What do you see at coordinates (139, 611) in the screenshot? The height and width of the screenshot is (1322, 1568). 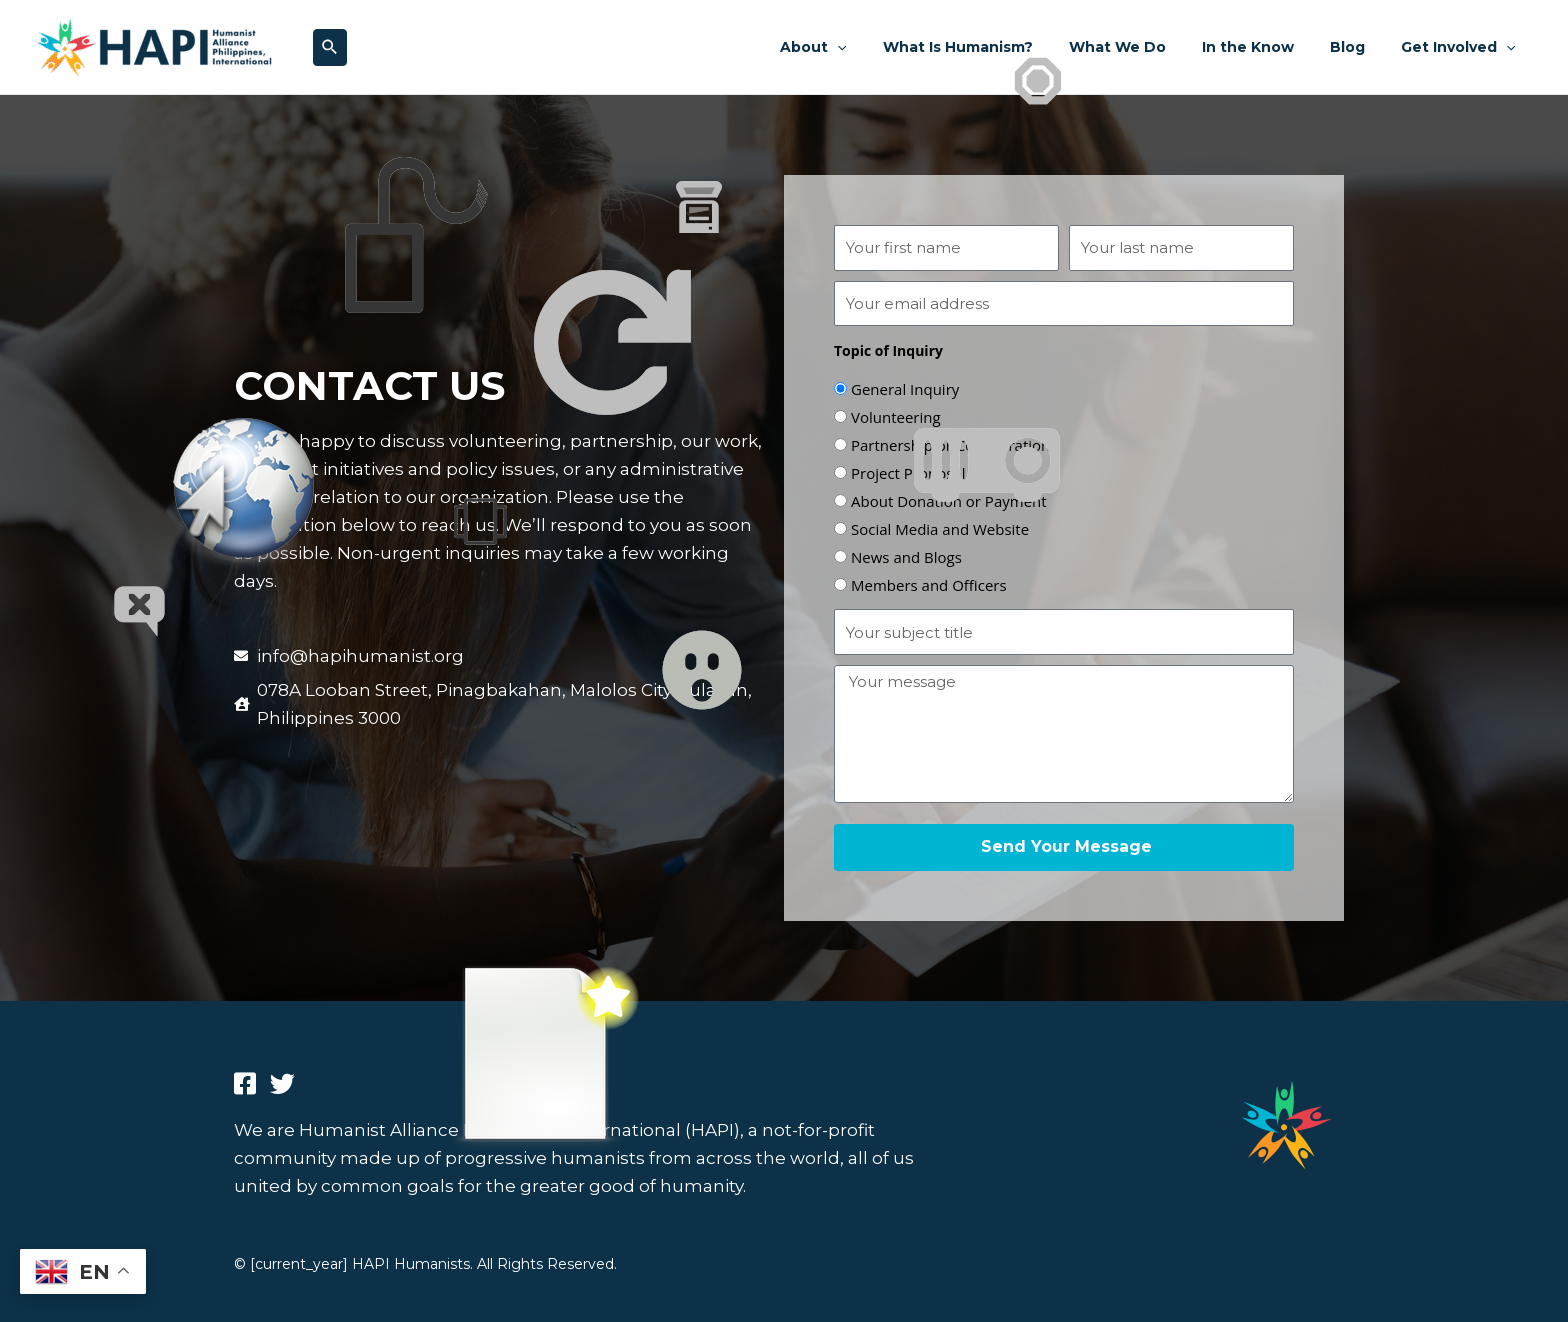 I see `indicates user is offline or unavailable for chat` at bounding box center [139, 611].